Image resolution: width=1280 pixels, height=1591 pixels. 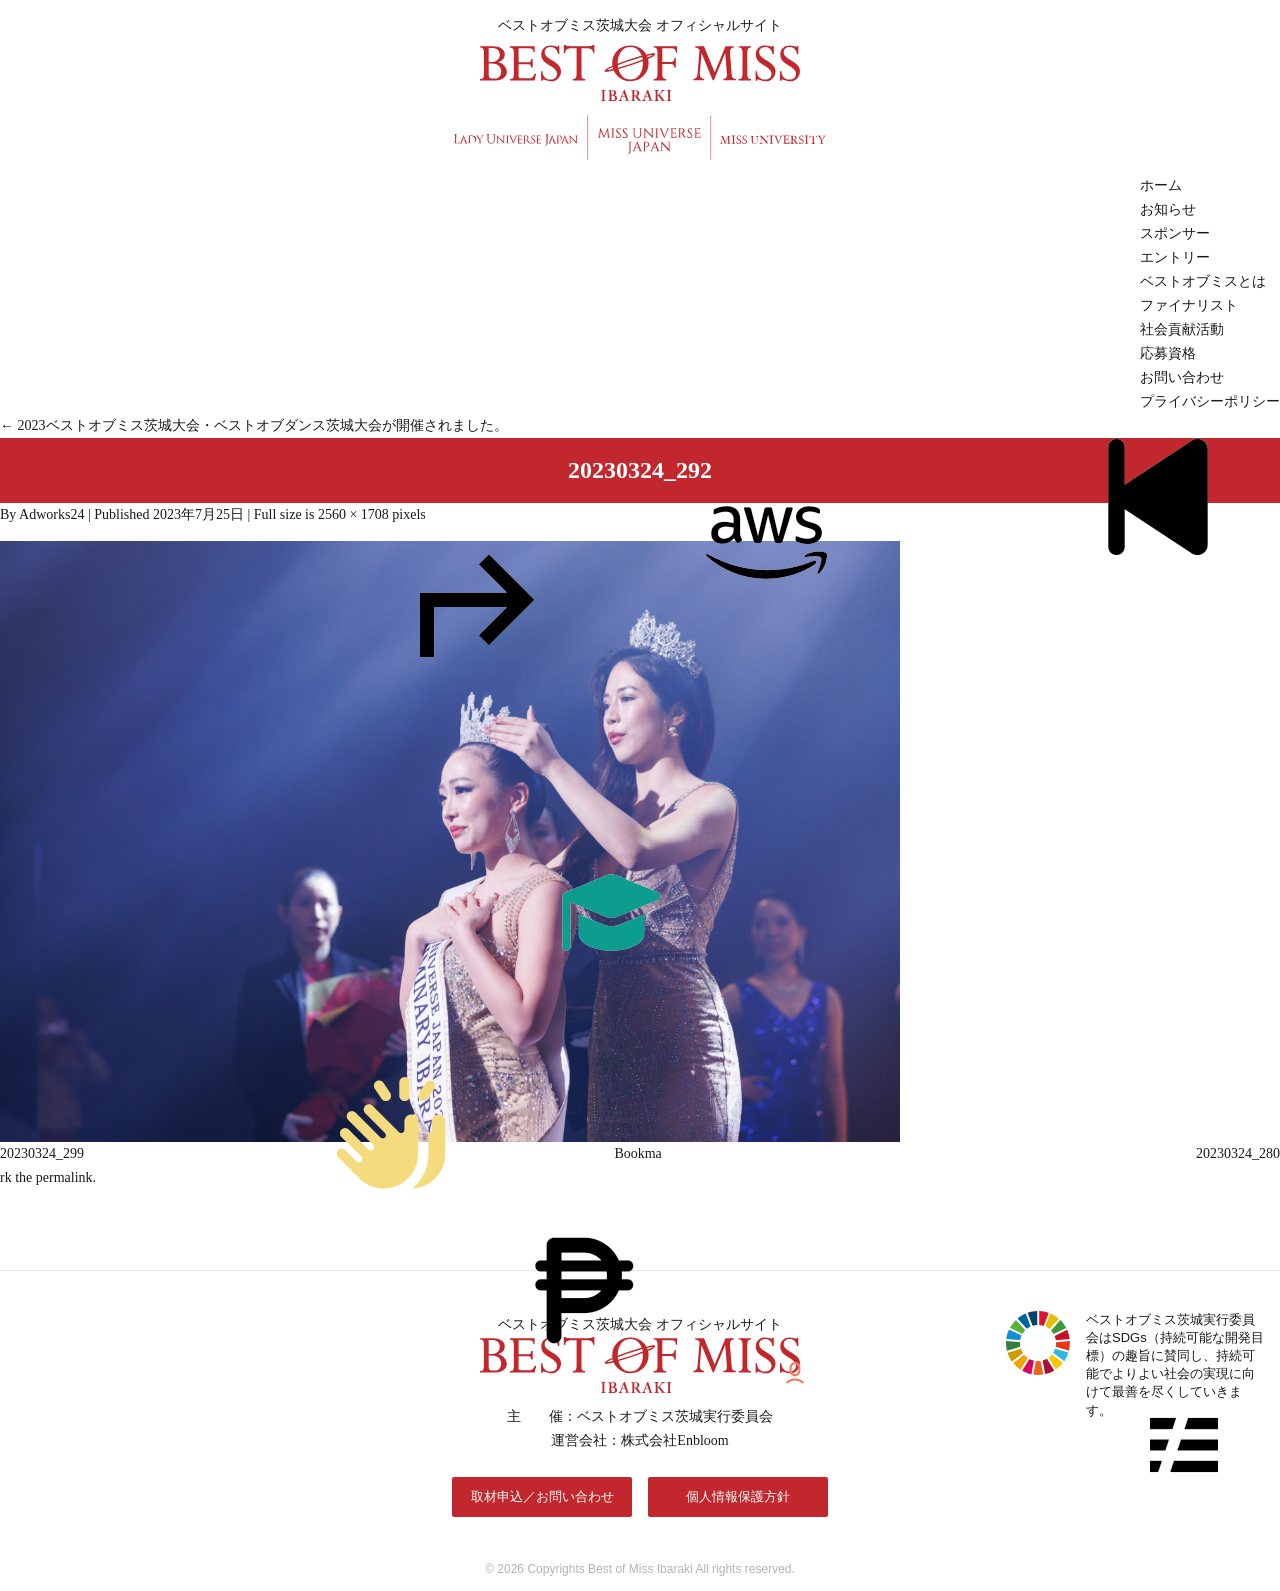 What do you see at coordinates (1184, 1445) in the screenshot?
I see `serverless framework logo` at bounding box center [1184, 1445].